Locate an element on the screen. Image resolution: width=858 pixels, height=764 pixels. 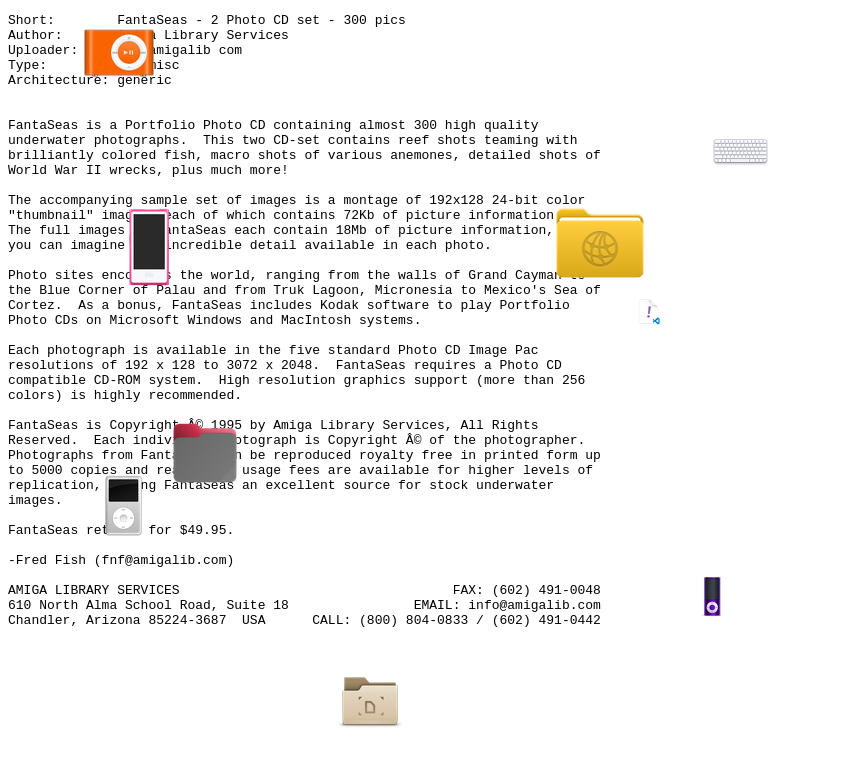
indicates a connected iPod nano device is located at coordinates (712, 597).